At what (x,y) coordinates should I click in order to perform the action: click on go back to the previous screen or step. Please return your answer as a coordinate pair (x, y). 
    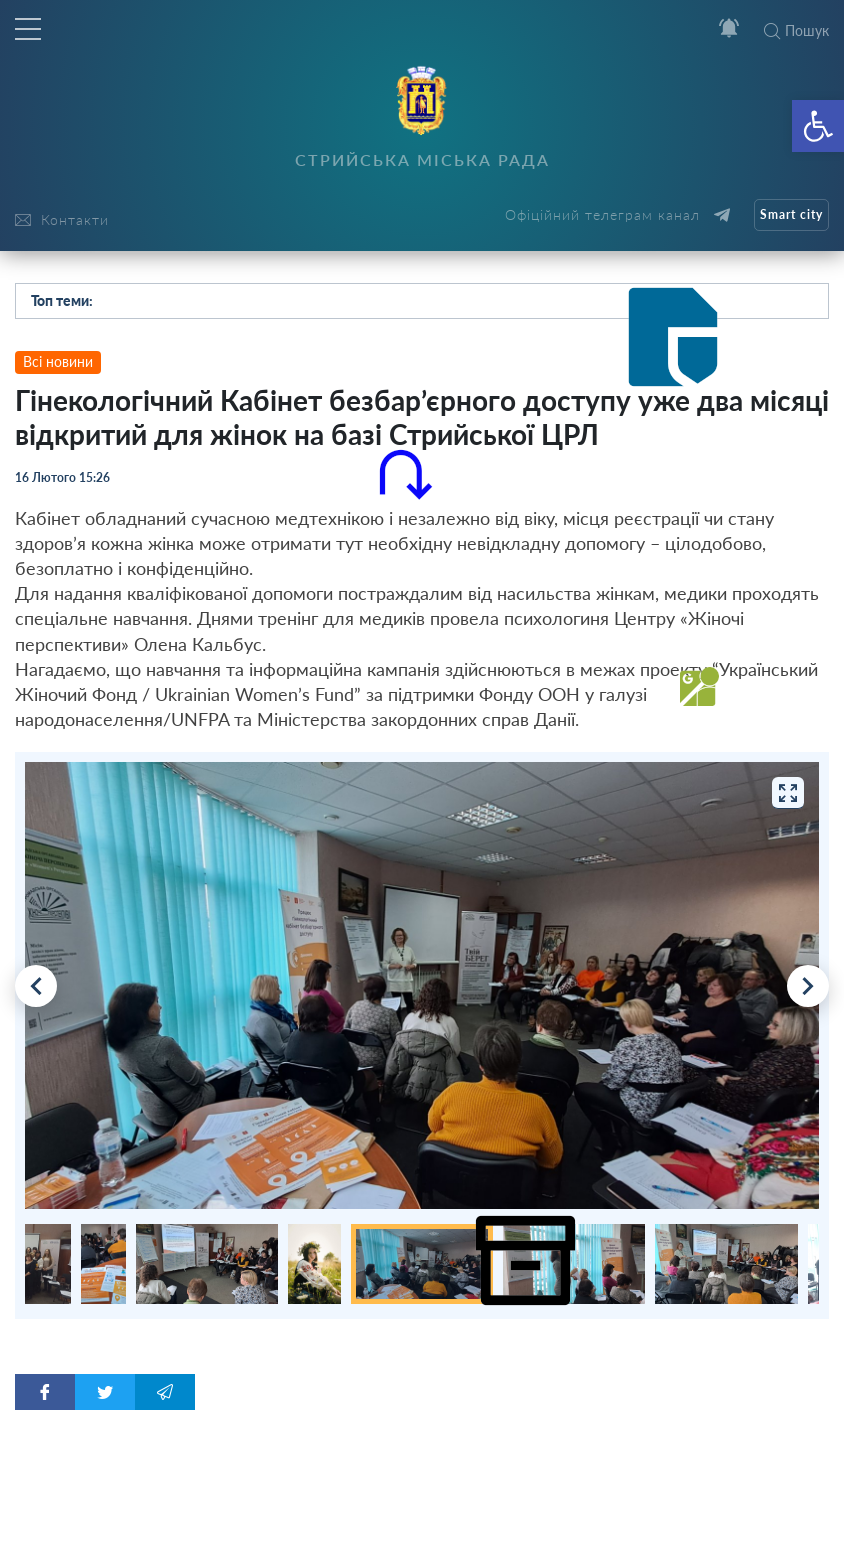
    Looking at the image, I should click on (403, 473).